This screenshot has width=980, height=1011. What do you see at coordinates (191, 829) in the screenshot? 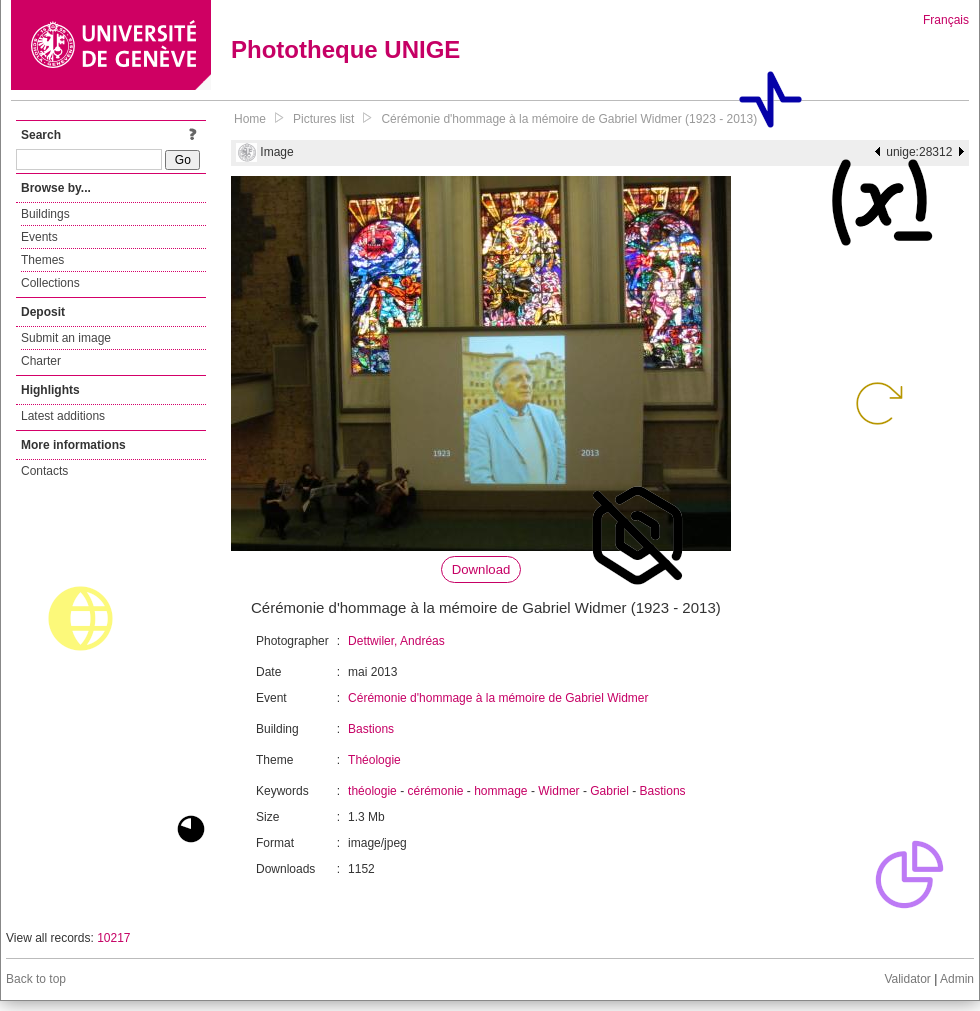
I see `indicates 80% progress or completion` at bounding box center [191, 829].